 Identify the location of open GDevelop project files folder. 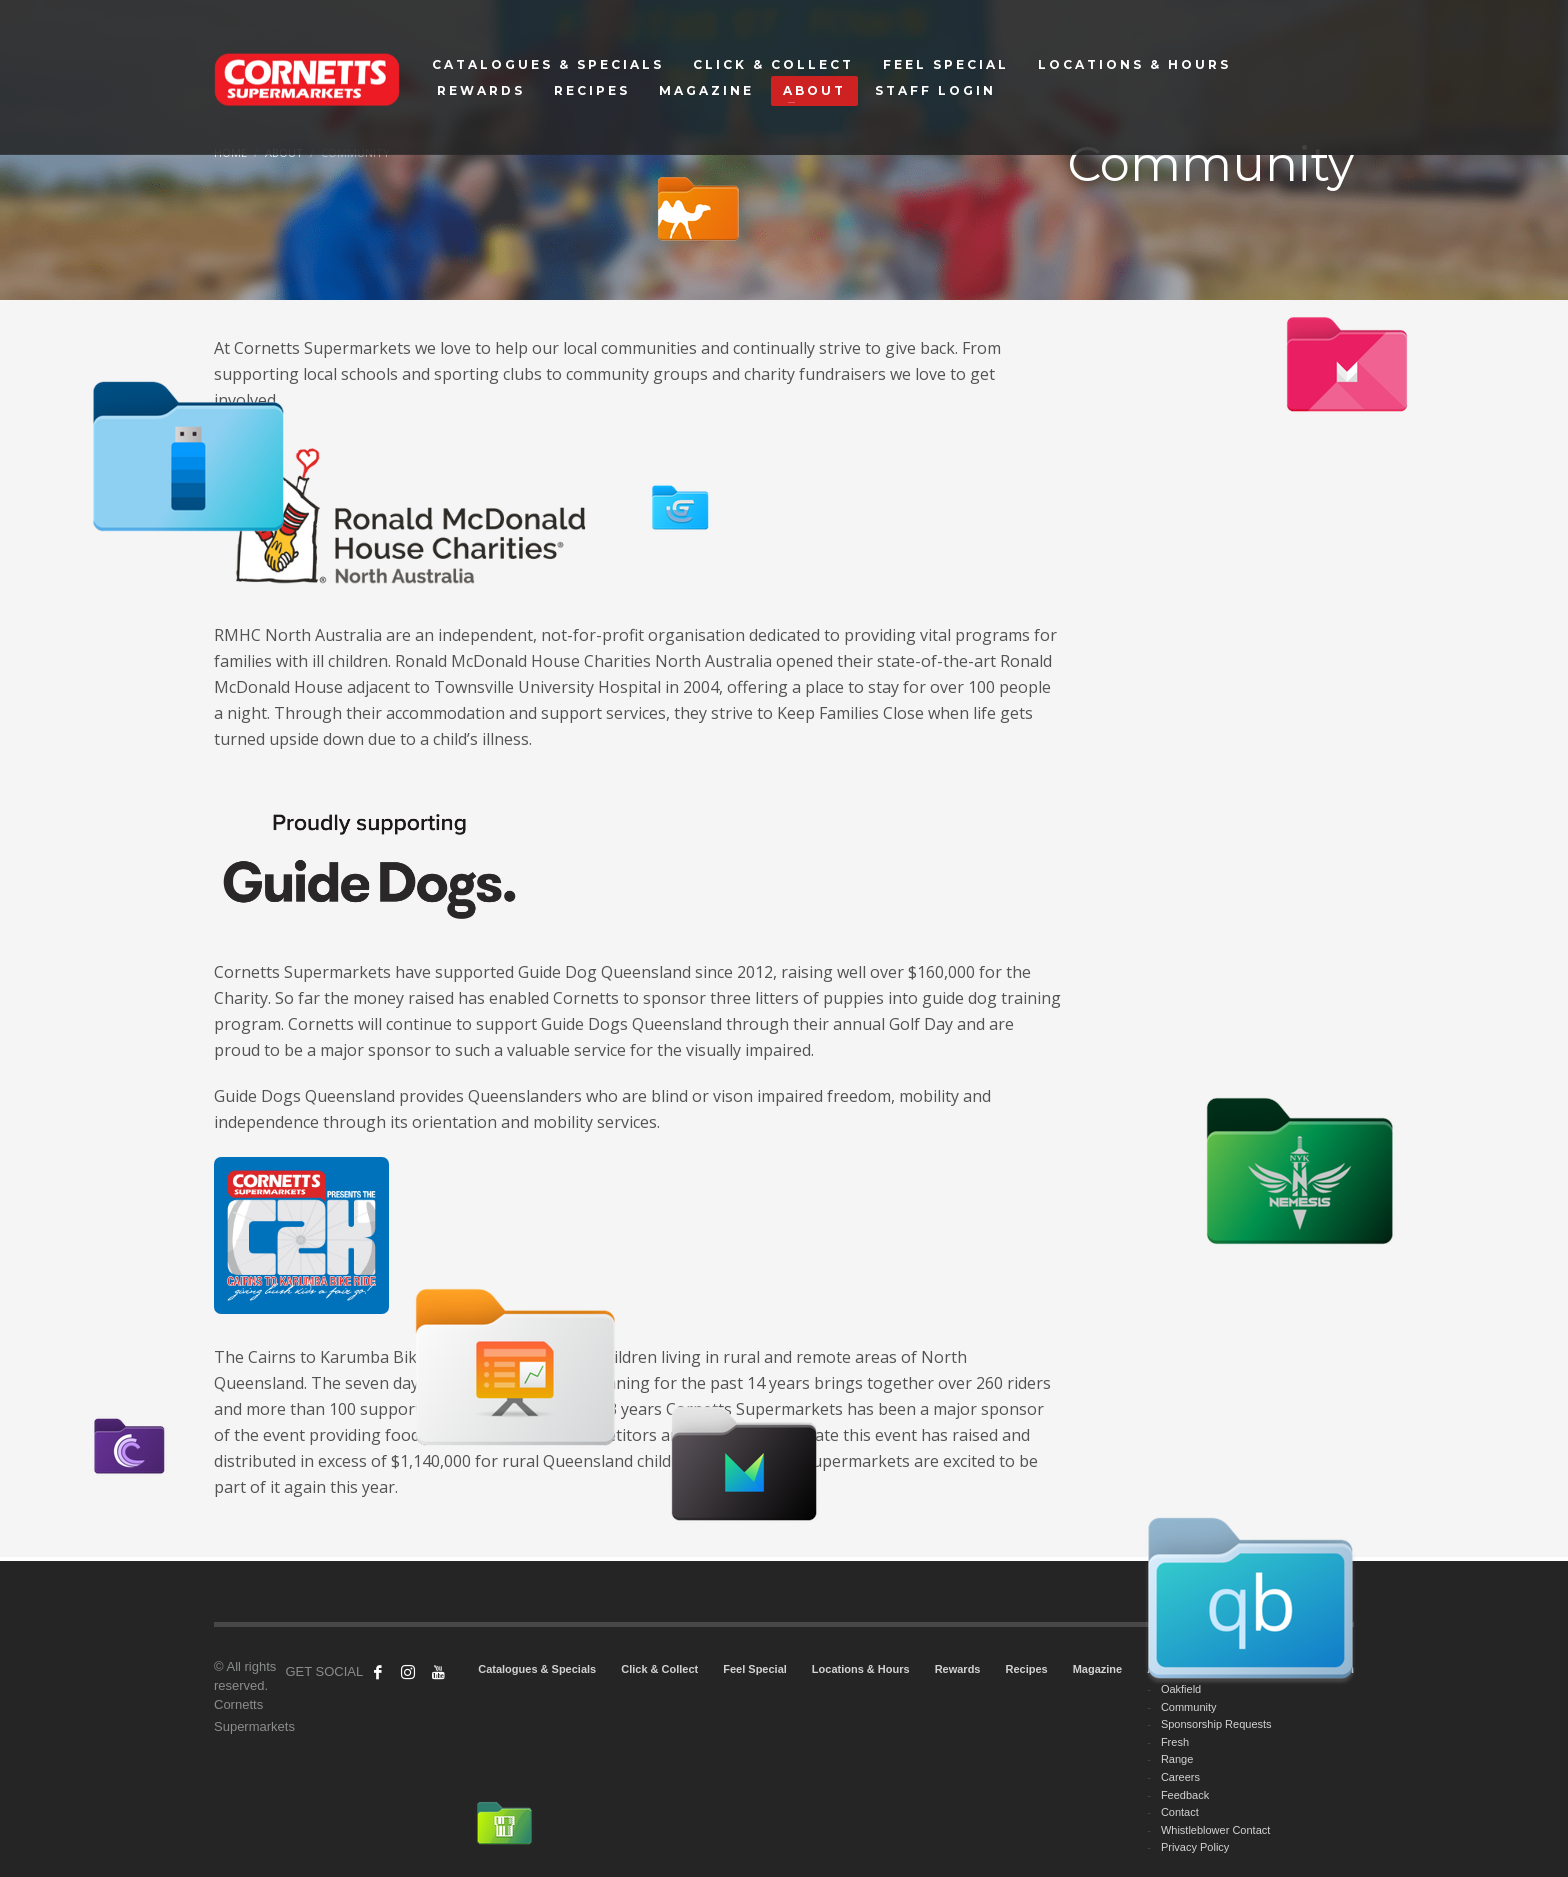
(680, 509).